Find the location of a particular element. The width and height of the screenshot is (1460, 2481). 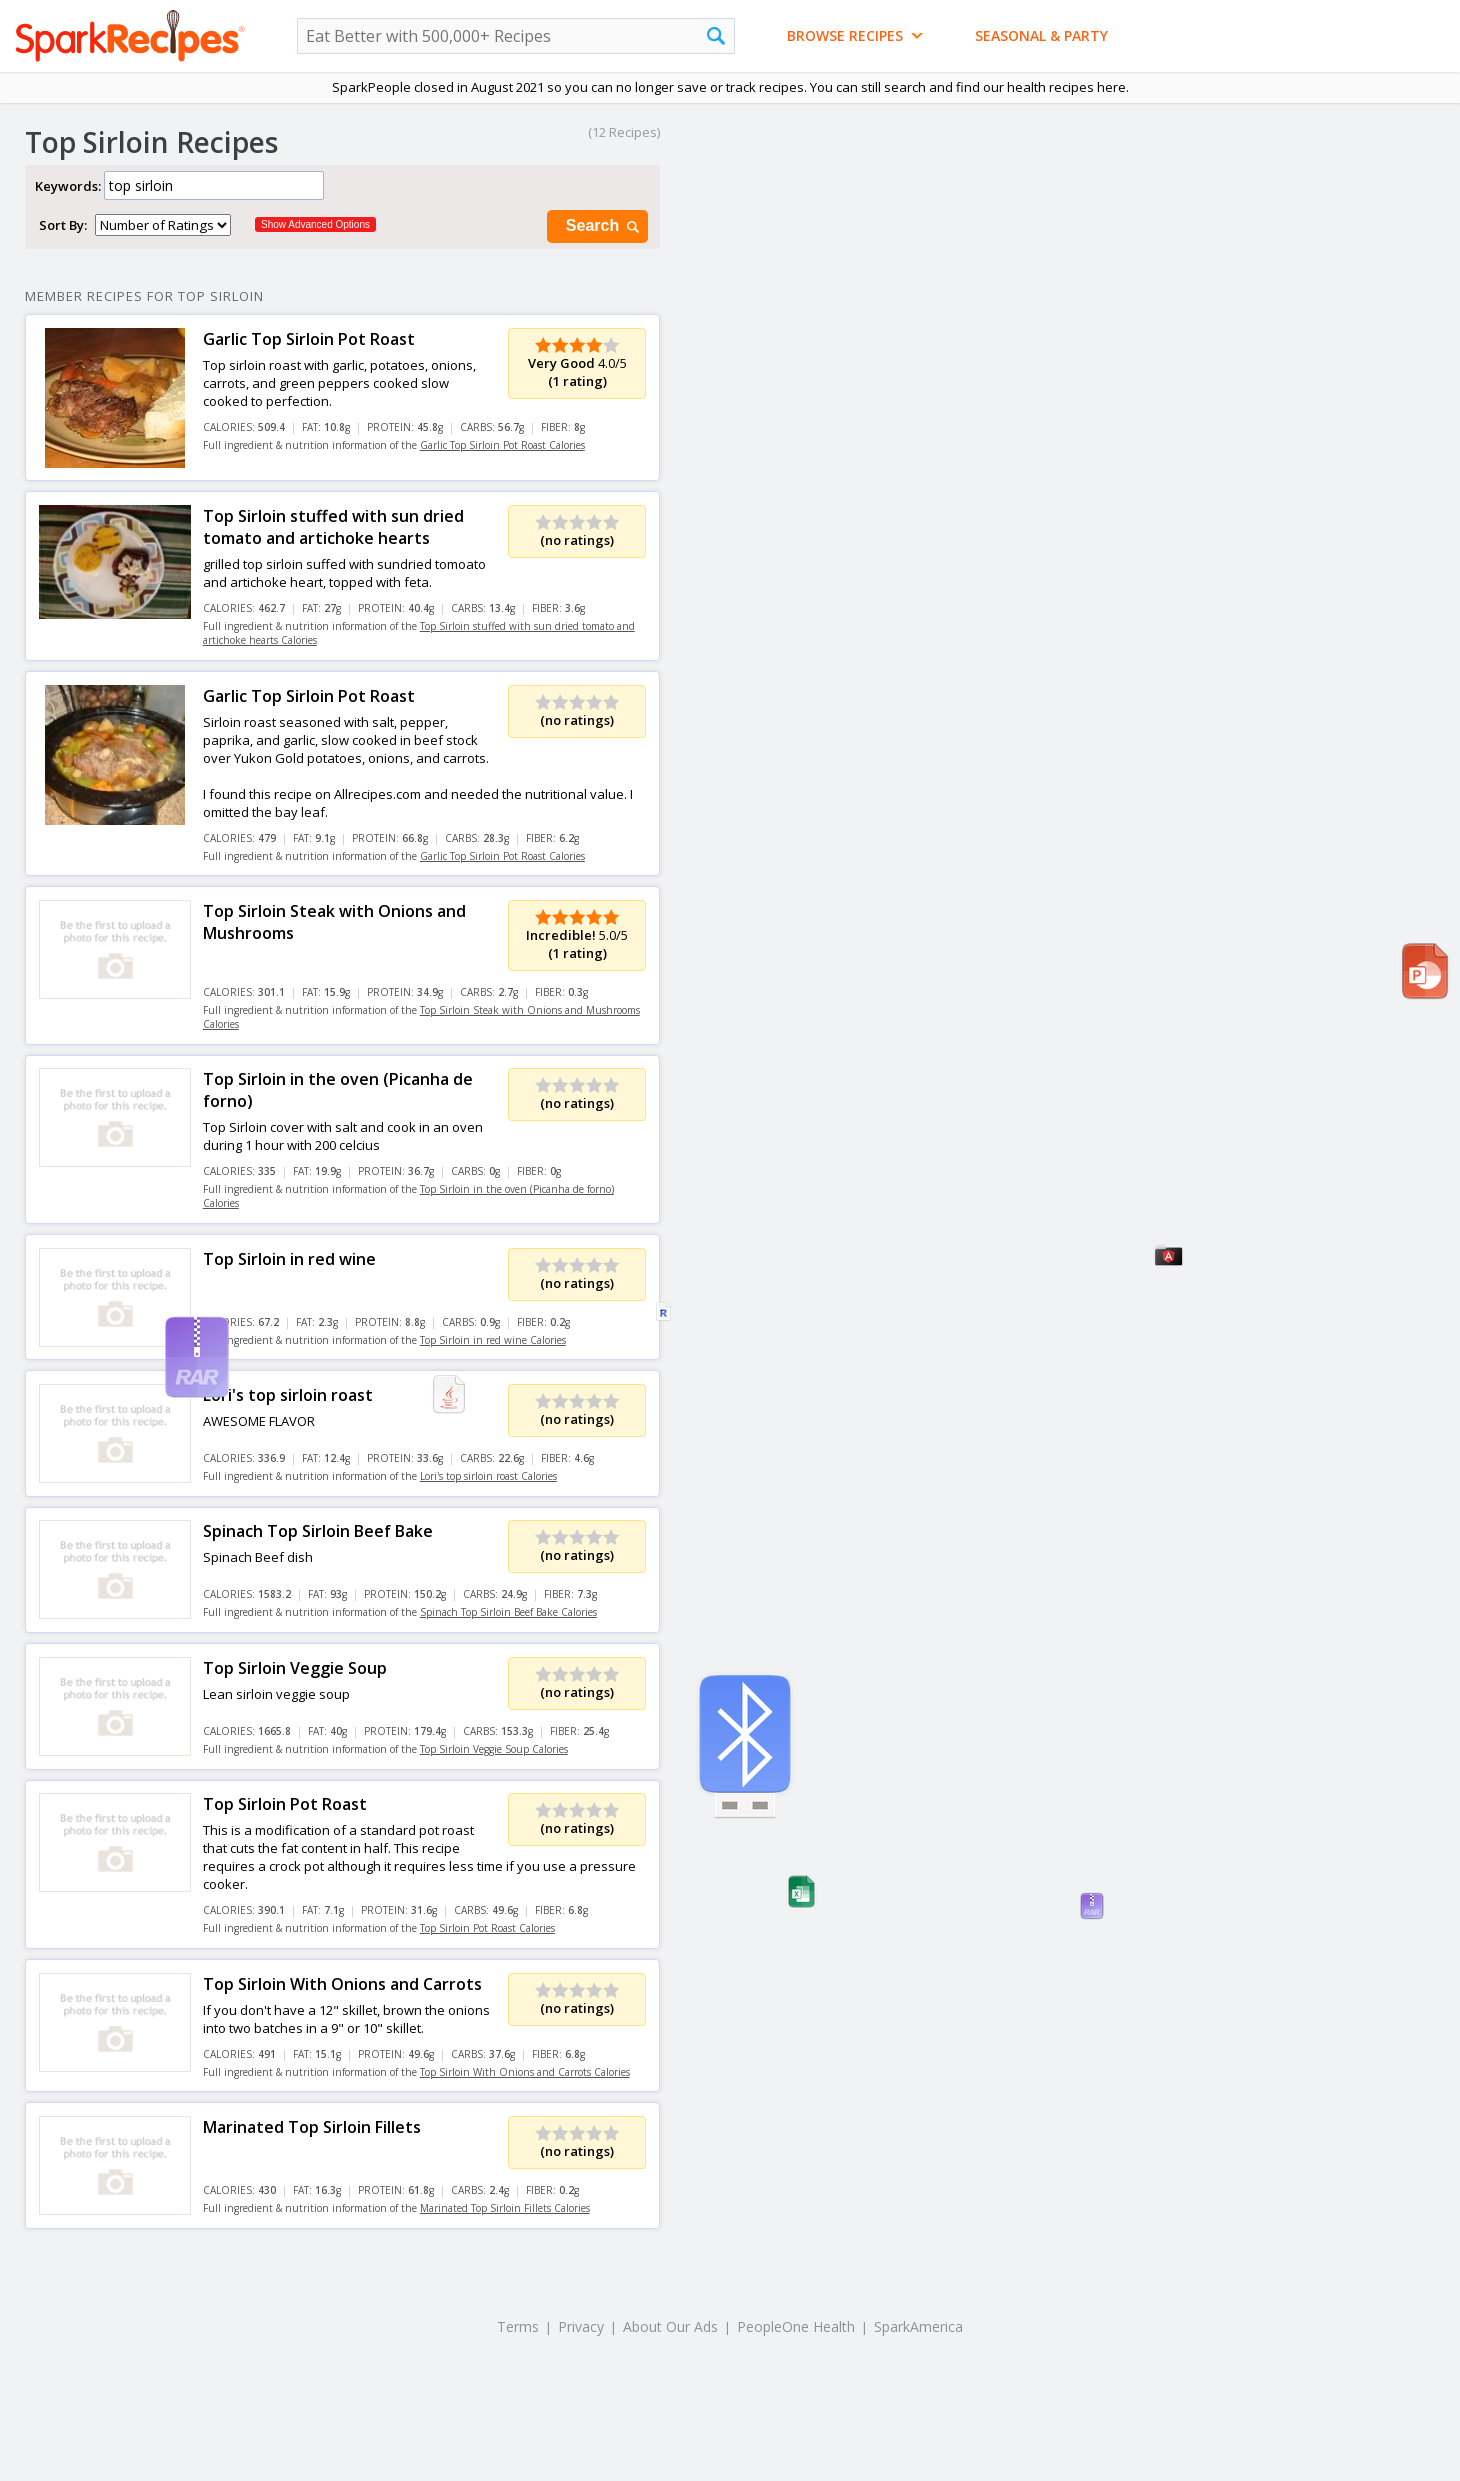

manage bluetooth device connections is located at coordinates (745, 1746).